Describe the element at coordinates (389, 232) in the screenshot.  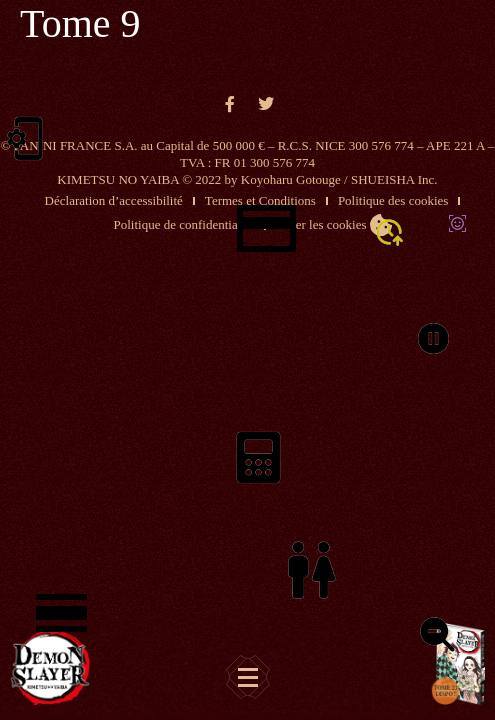
I see `move time forward or reschedule later` at that location.